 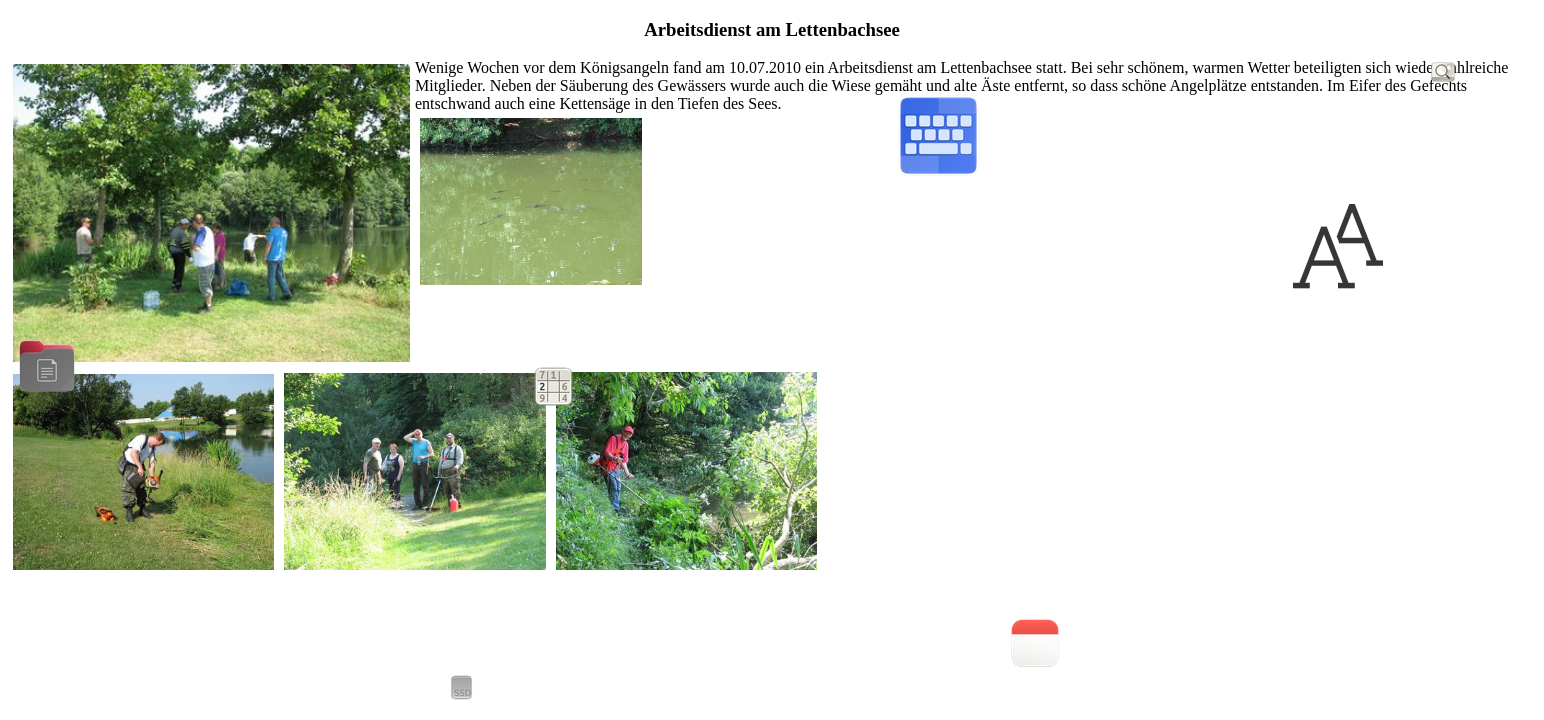 What do you see at coordinates (1443, 72) in the screenshot?
I see `open the image viewer application` at bounding box center [1443, 72].